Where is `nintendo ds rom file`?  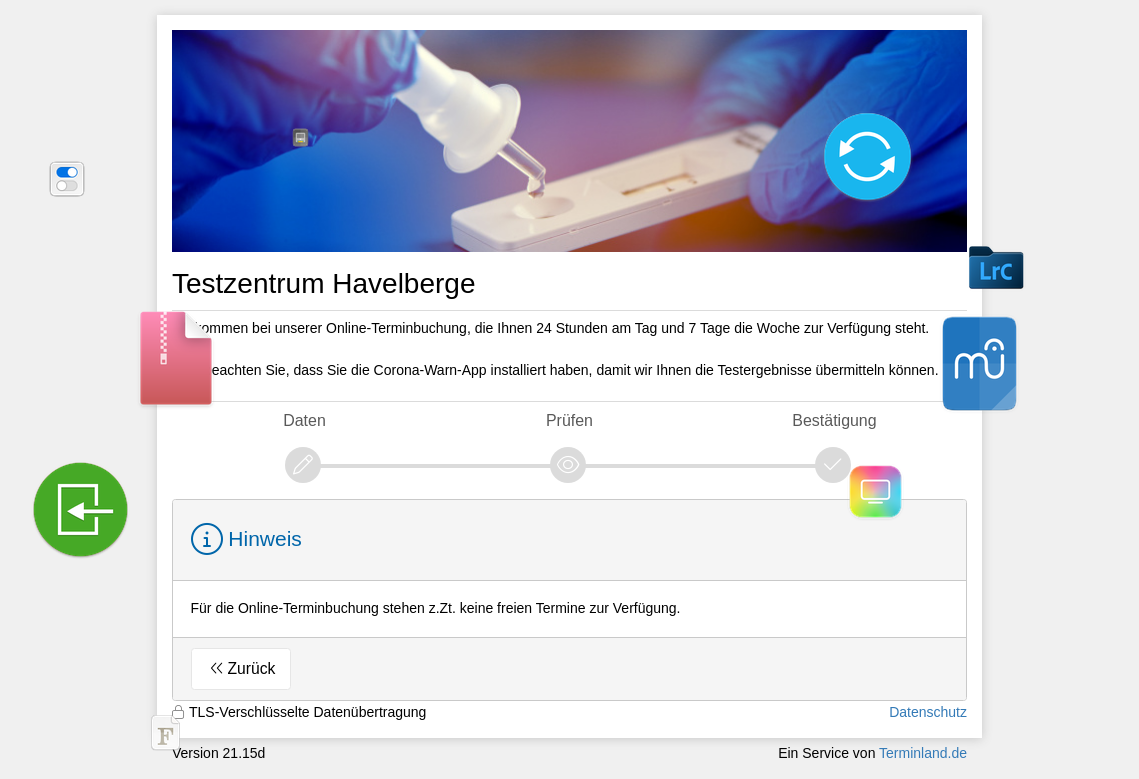 nintendo ds rom file is located at coordinates (300, 137).